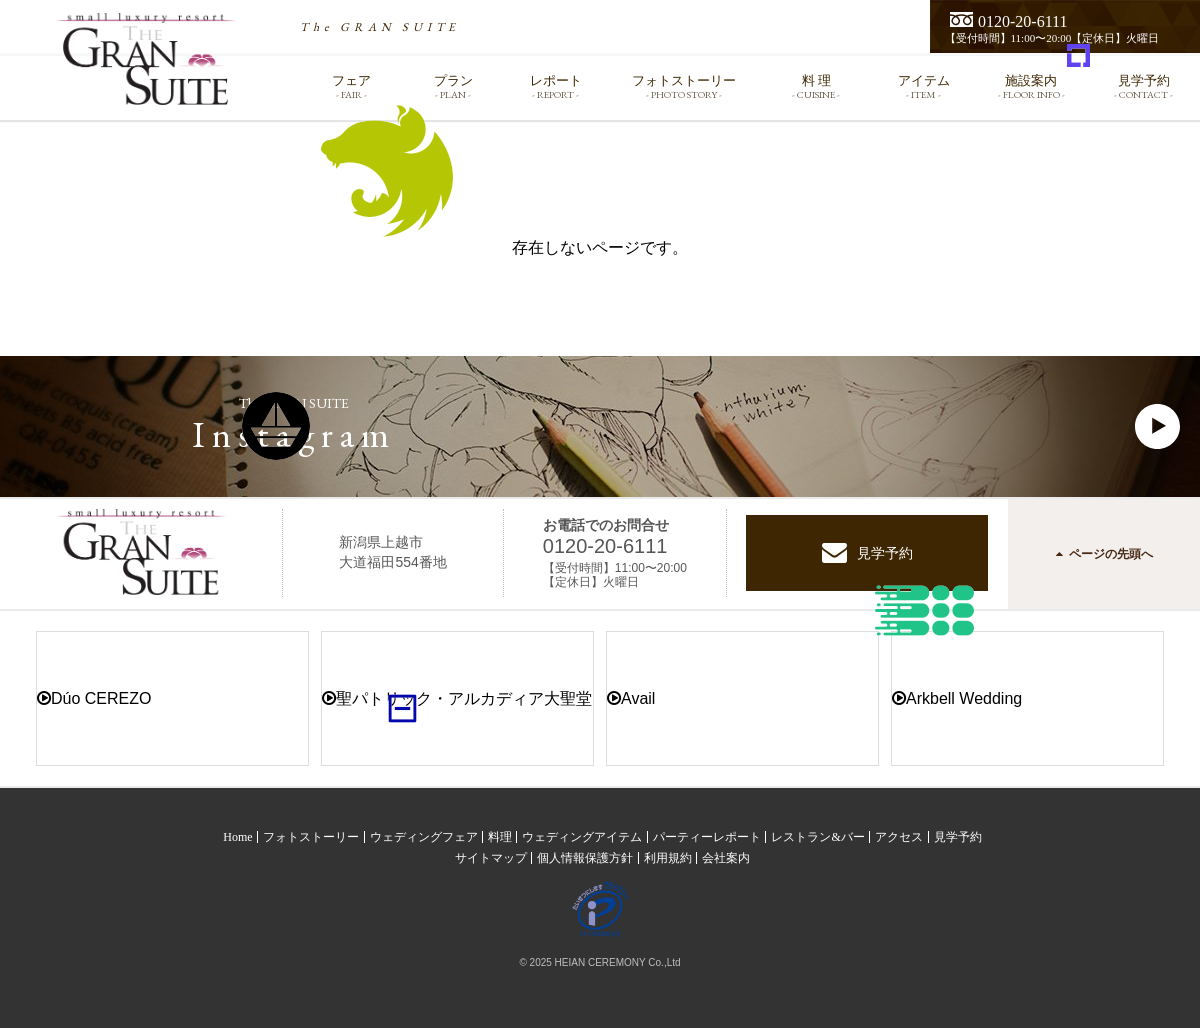  I want to click on modin library logo, so click(924, 610).